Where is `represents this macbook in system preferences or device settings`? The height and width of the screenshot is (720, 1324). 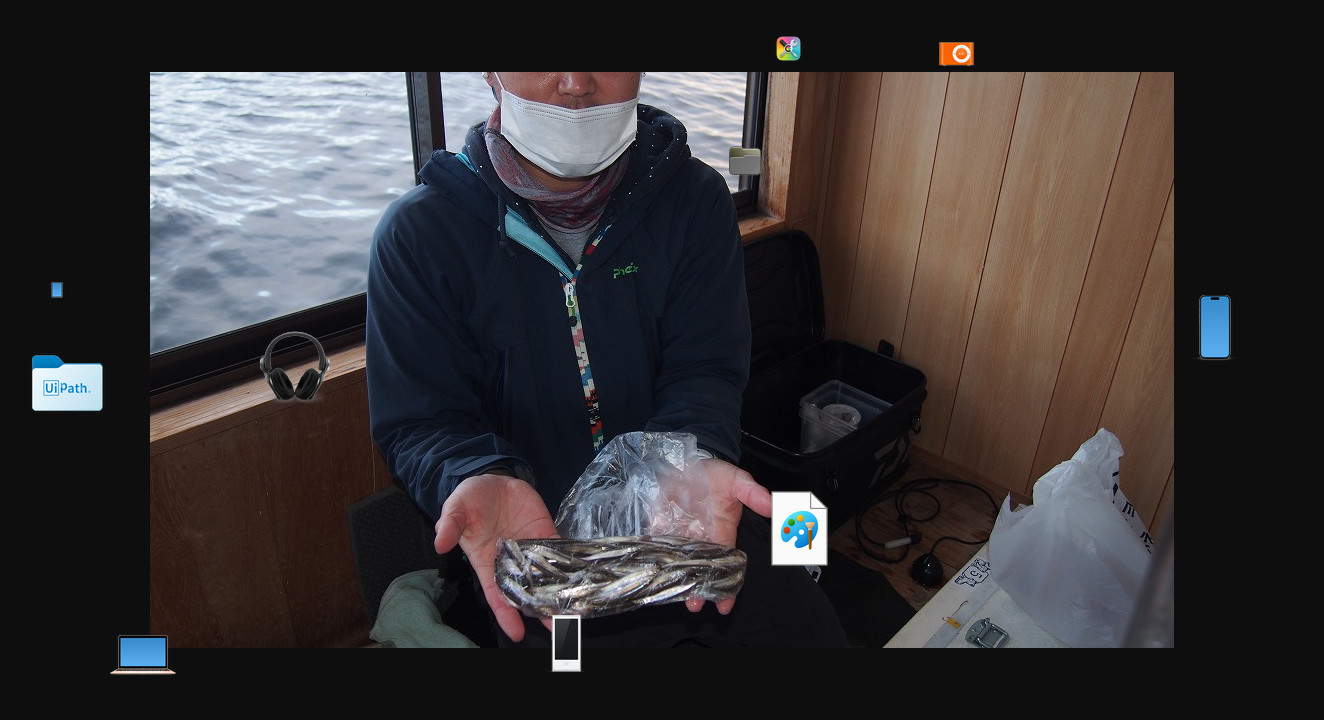
represents this macbook in system preferences or device settings is located at coordinates (143, 649).